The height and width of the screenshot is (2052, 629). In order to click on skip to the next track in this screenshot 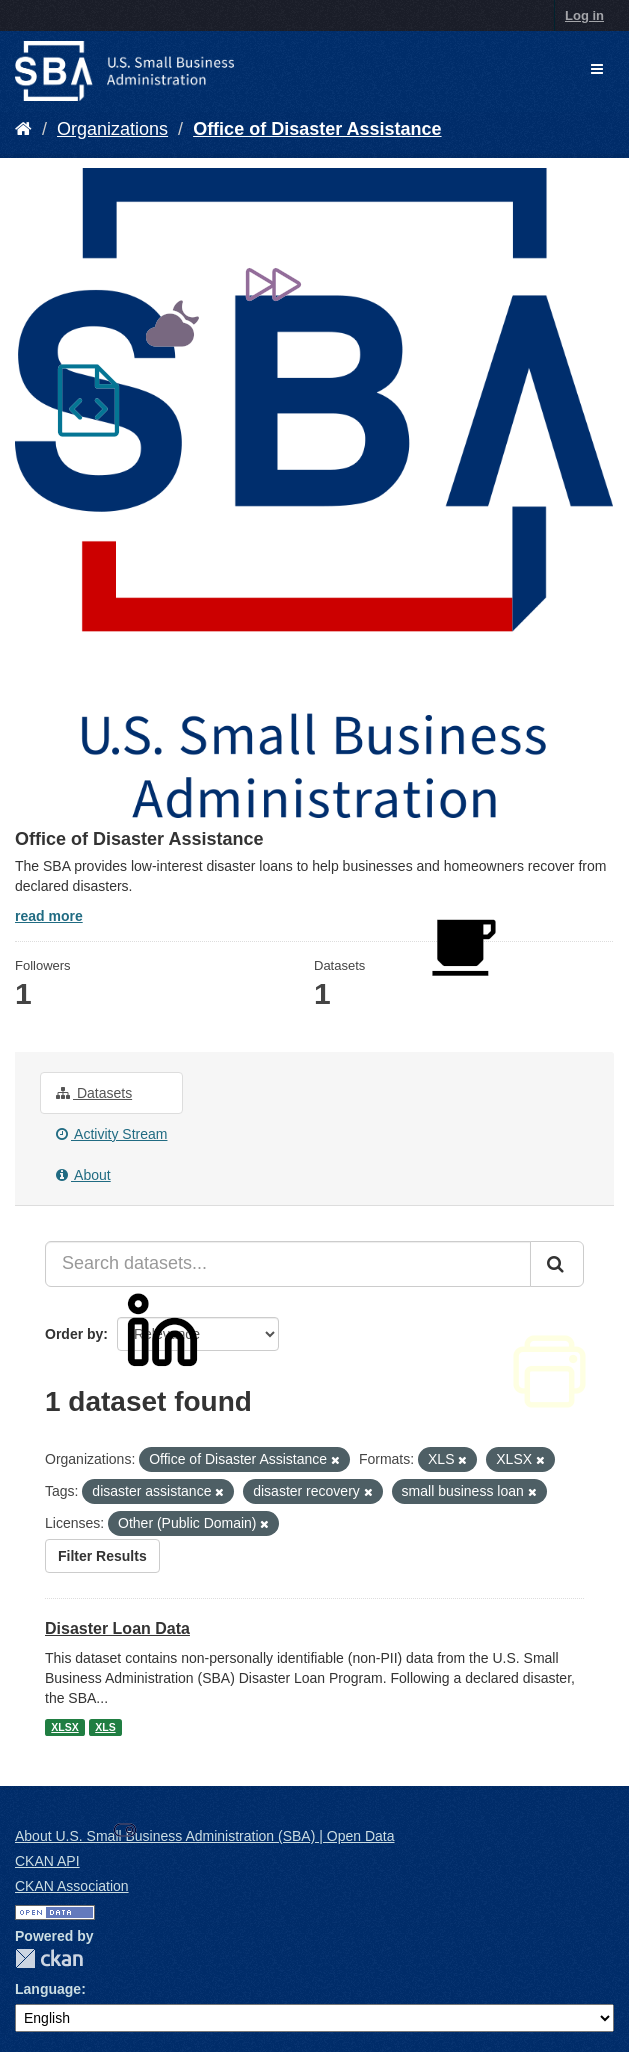, I will do `click(273, 284)`.